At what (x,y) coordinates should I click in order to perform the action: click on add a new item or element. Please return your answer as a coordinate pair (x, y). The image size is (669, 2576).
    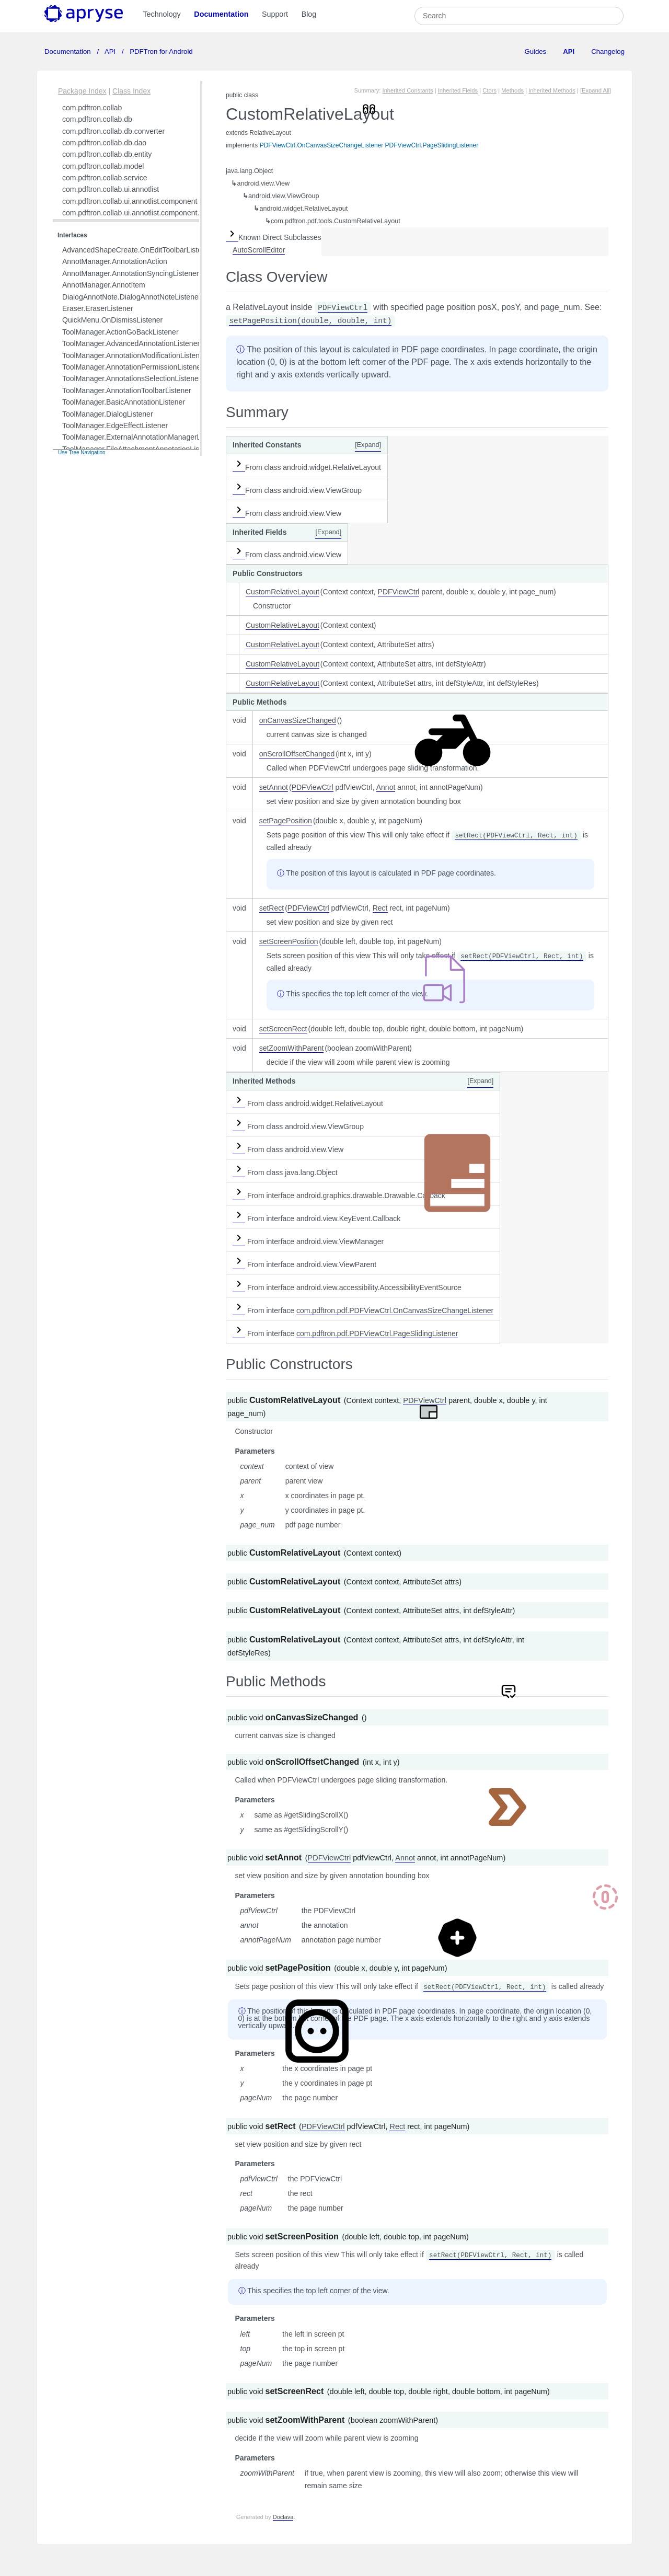
    Looking at the image, I should click on (457, 1938).